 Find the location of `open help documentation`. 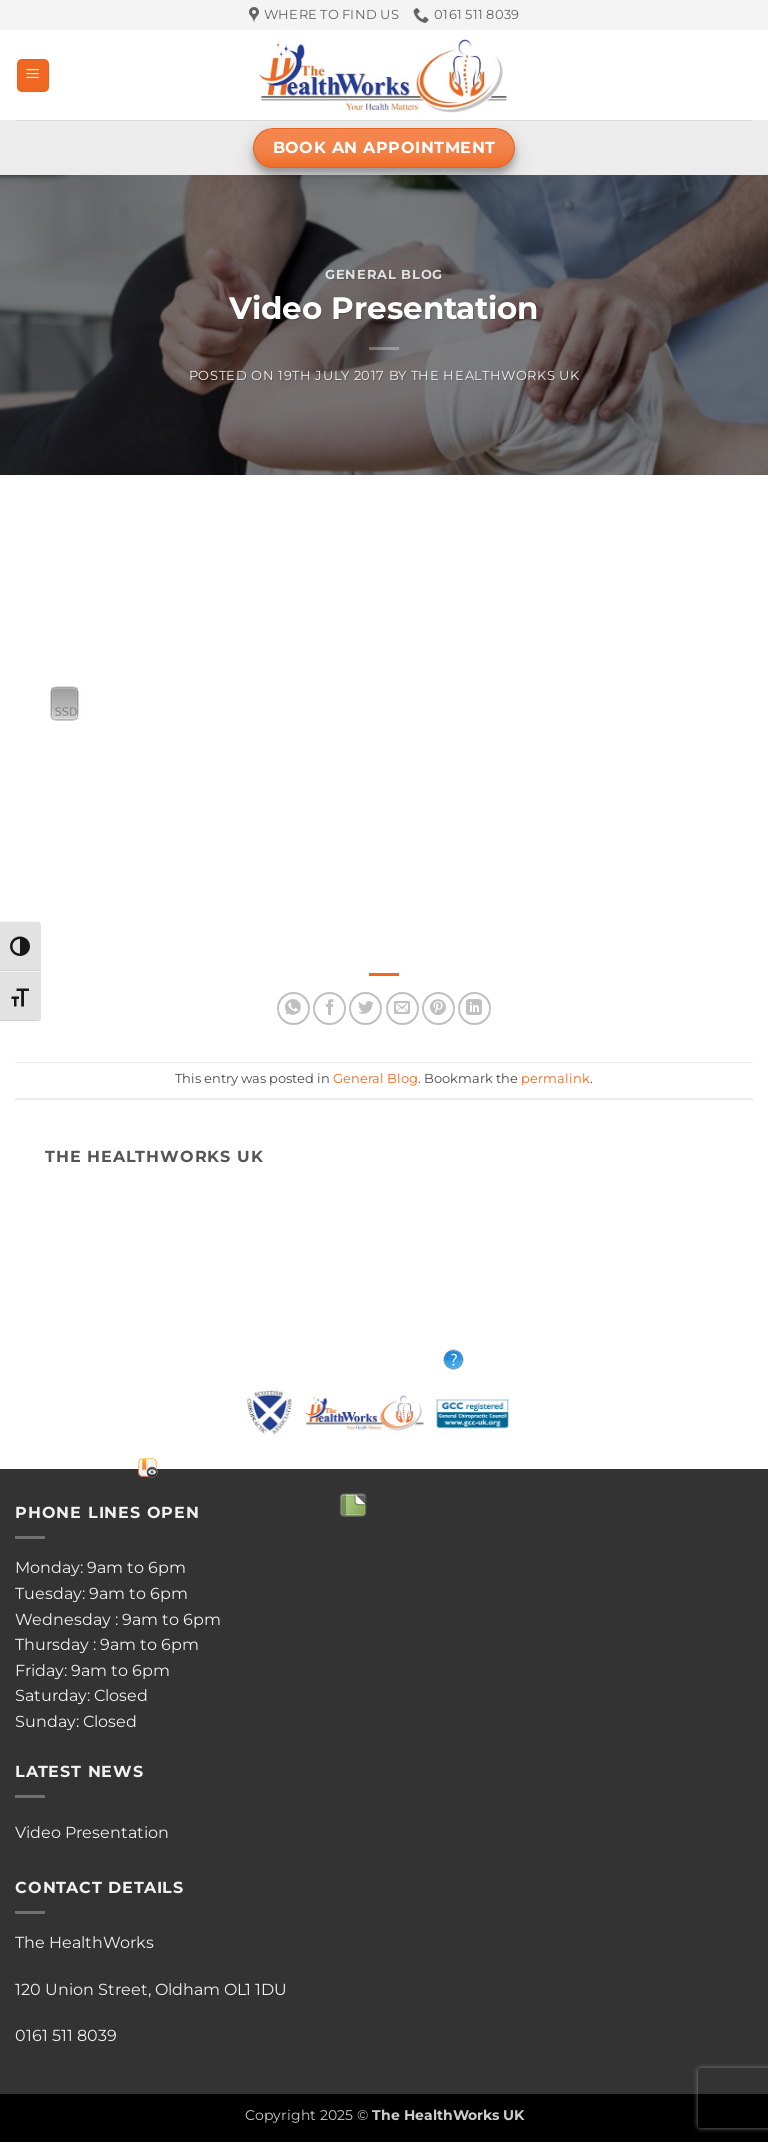

open help documentation is located at coordinates (453, 1359).